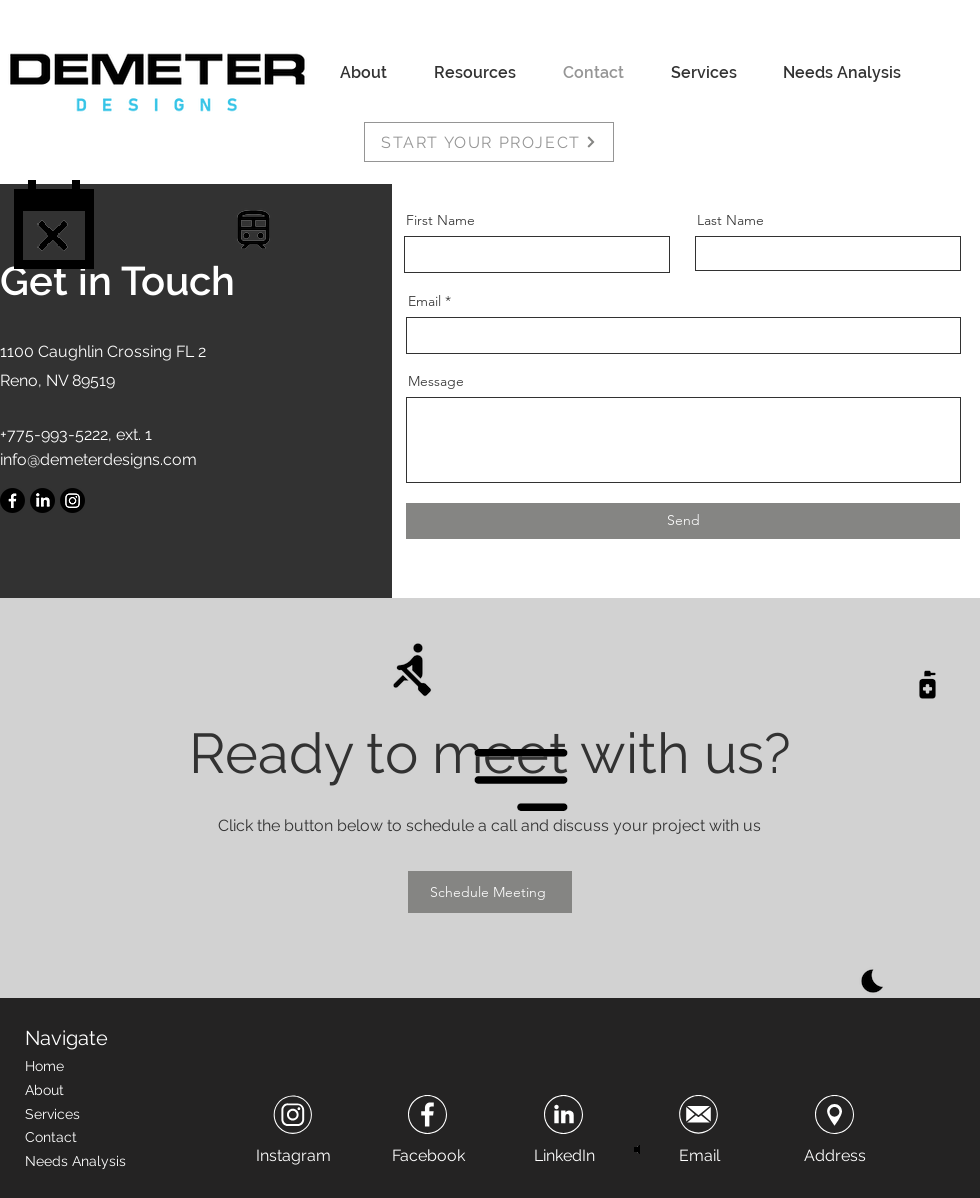 The width and height of the screenshot is (980, 1198). What do you see at coordinates (873, 981) in the screenshot?
I see `enable bedtime or sleep mode` at bounding box center [873, 981].